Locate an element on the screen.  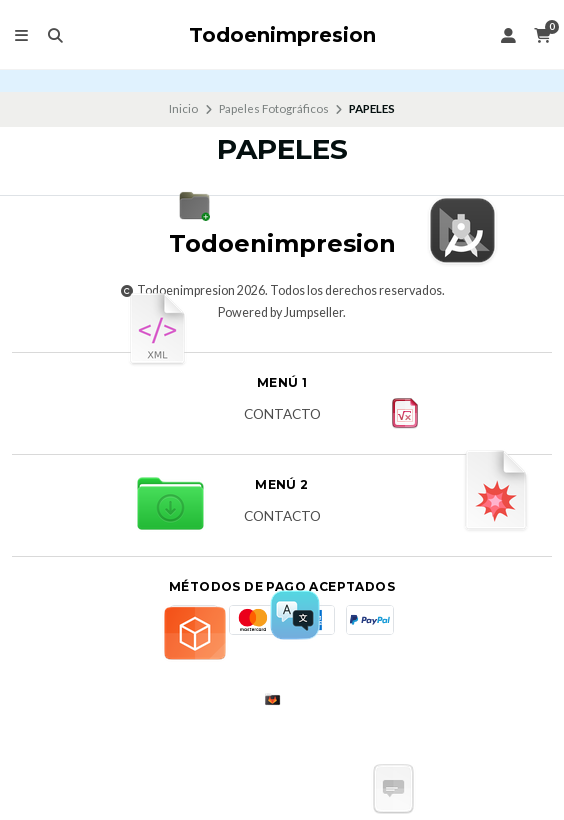
open the translation app is located at coordinates (295, 615).